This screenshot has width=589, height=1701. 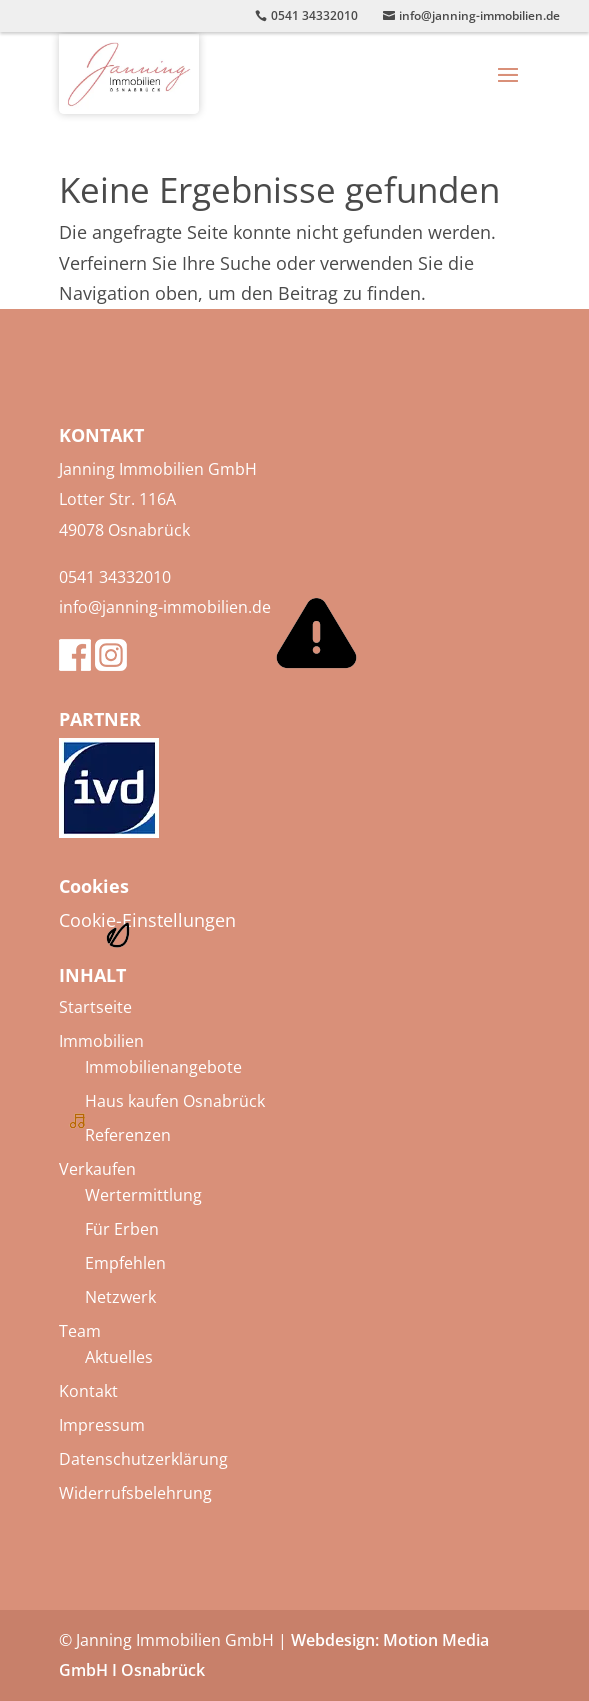 What do you see at coordinates (316, 635) in the screenshot?
I see `indicates a warning or caution state` at bounding box center [316, 635].